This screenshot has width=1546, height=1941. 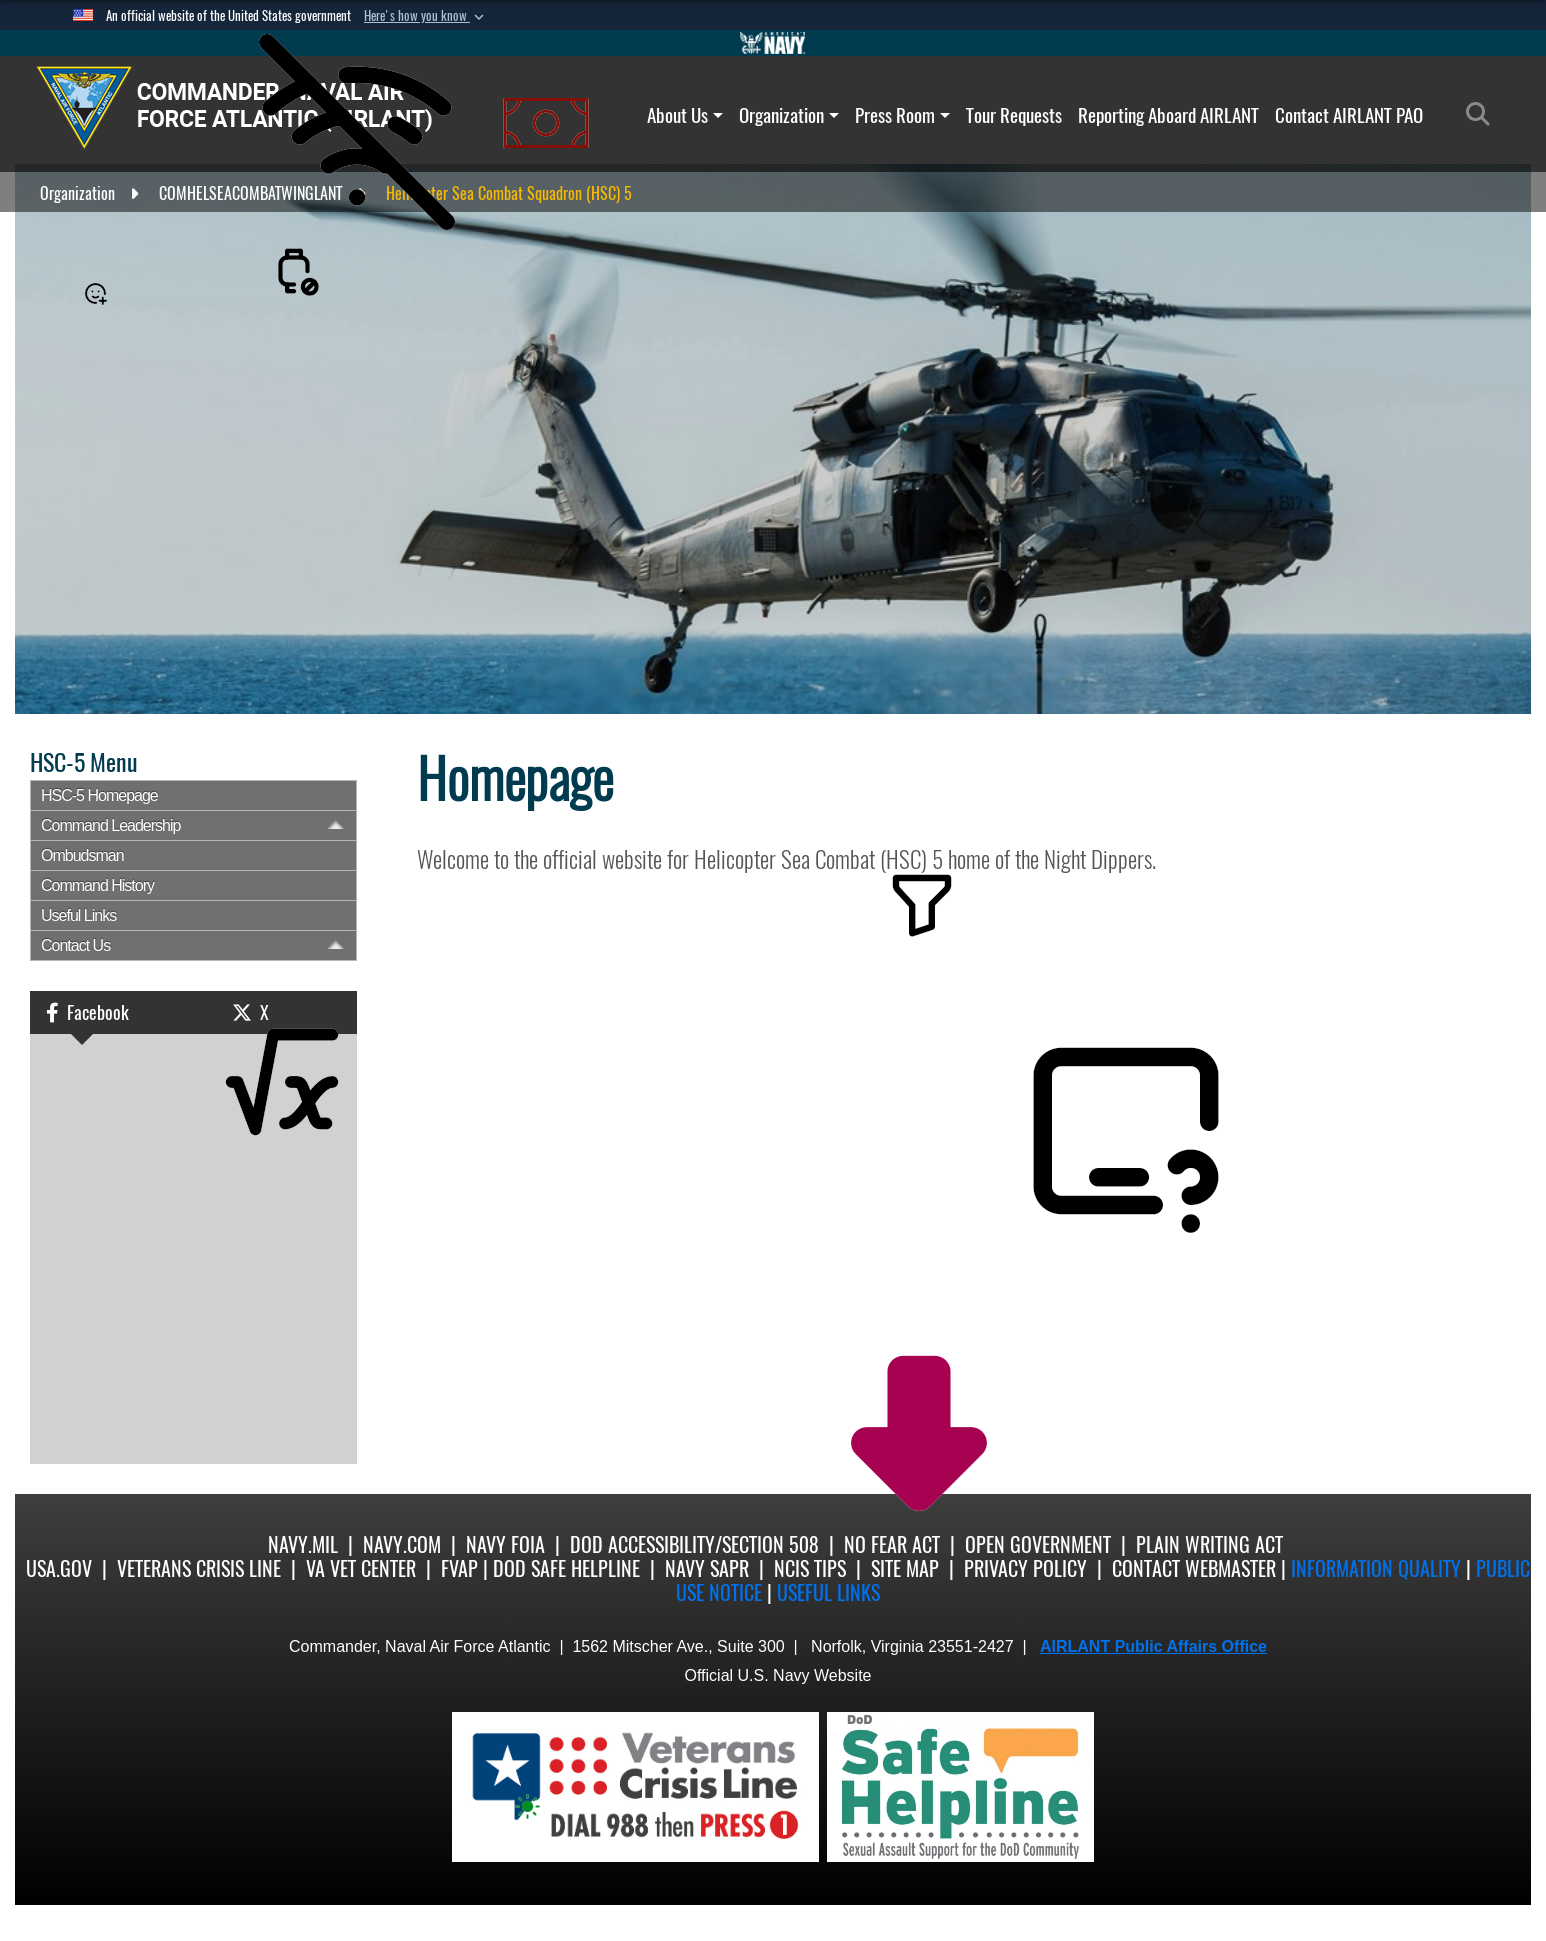 I want to click on access square root calculator function, so click(x=285, y=1082).